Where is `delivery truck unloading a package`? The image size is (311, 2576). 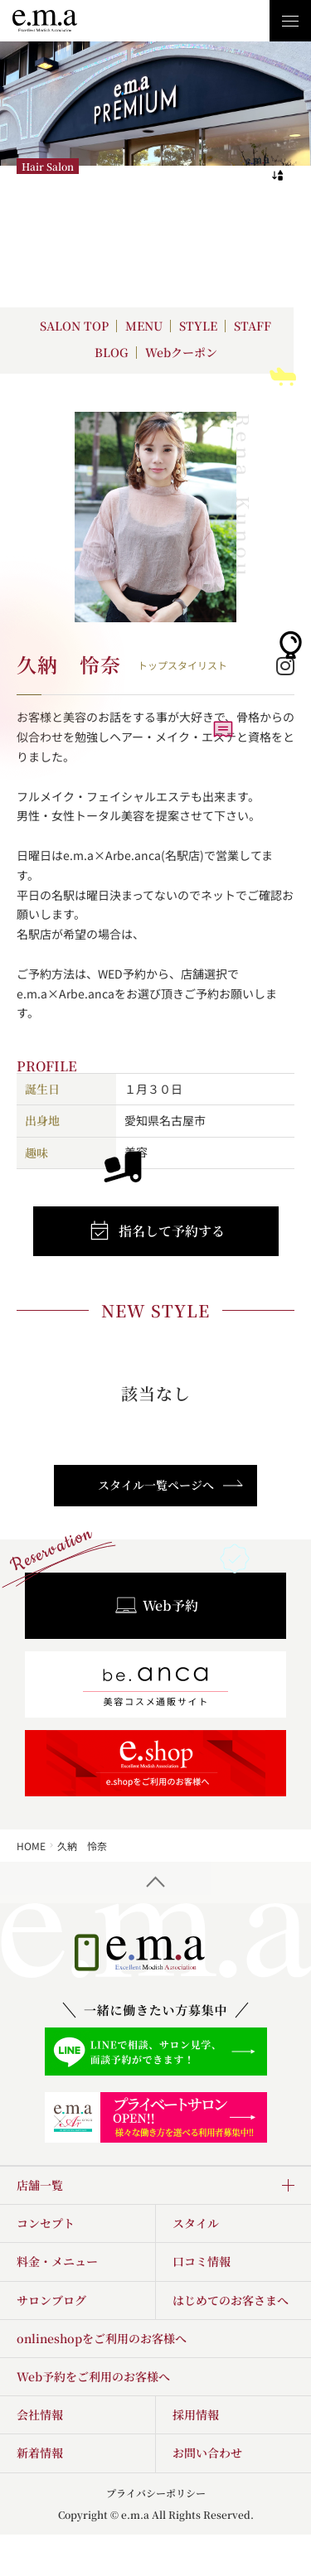 delivery truck unloading a package is located at coordinates (123, 1166).